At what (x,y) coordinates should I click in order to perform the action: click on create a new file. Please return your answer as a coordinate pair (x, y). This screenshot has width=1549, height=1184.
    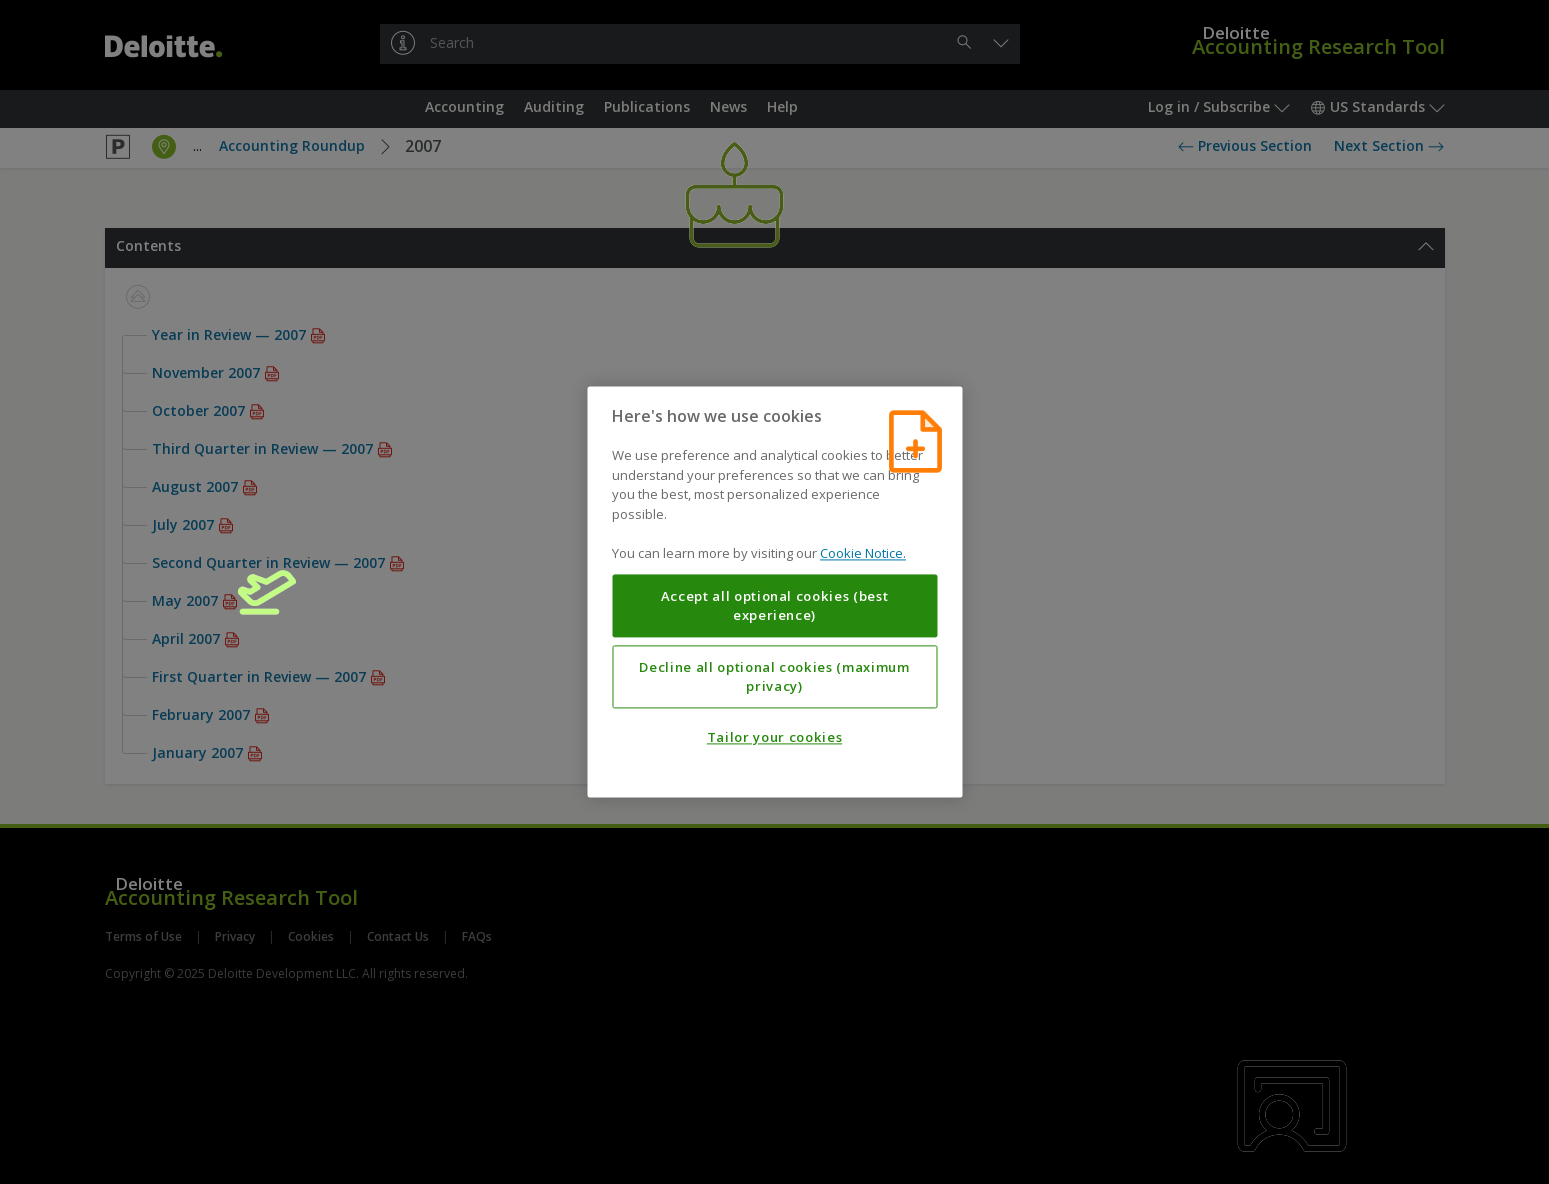
    Looking at the image, I should click on (915, 441).